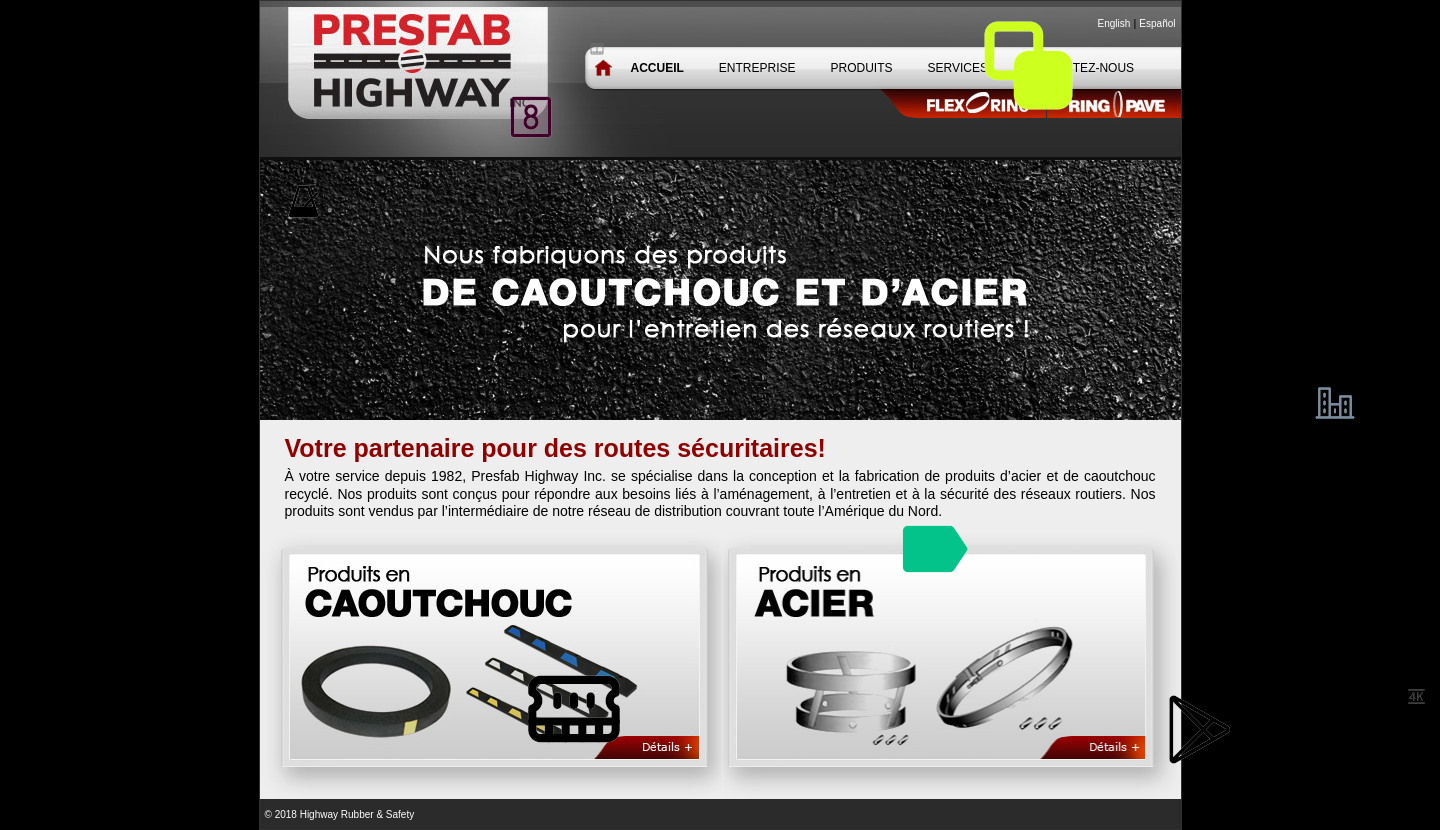 This screenshot has height=830, width=1440. What do you see at coordinates (1028, 65) in the screenshot?
I see `copy to clipboard` at bounding box center [1028, 65].